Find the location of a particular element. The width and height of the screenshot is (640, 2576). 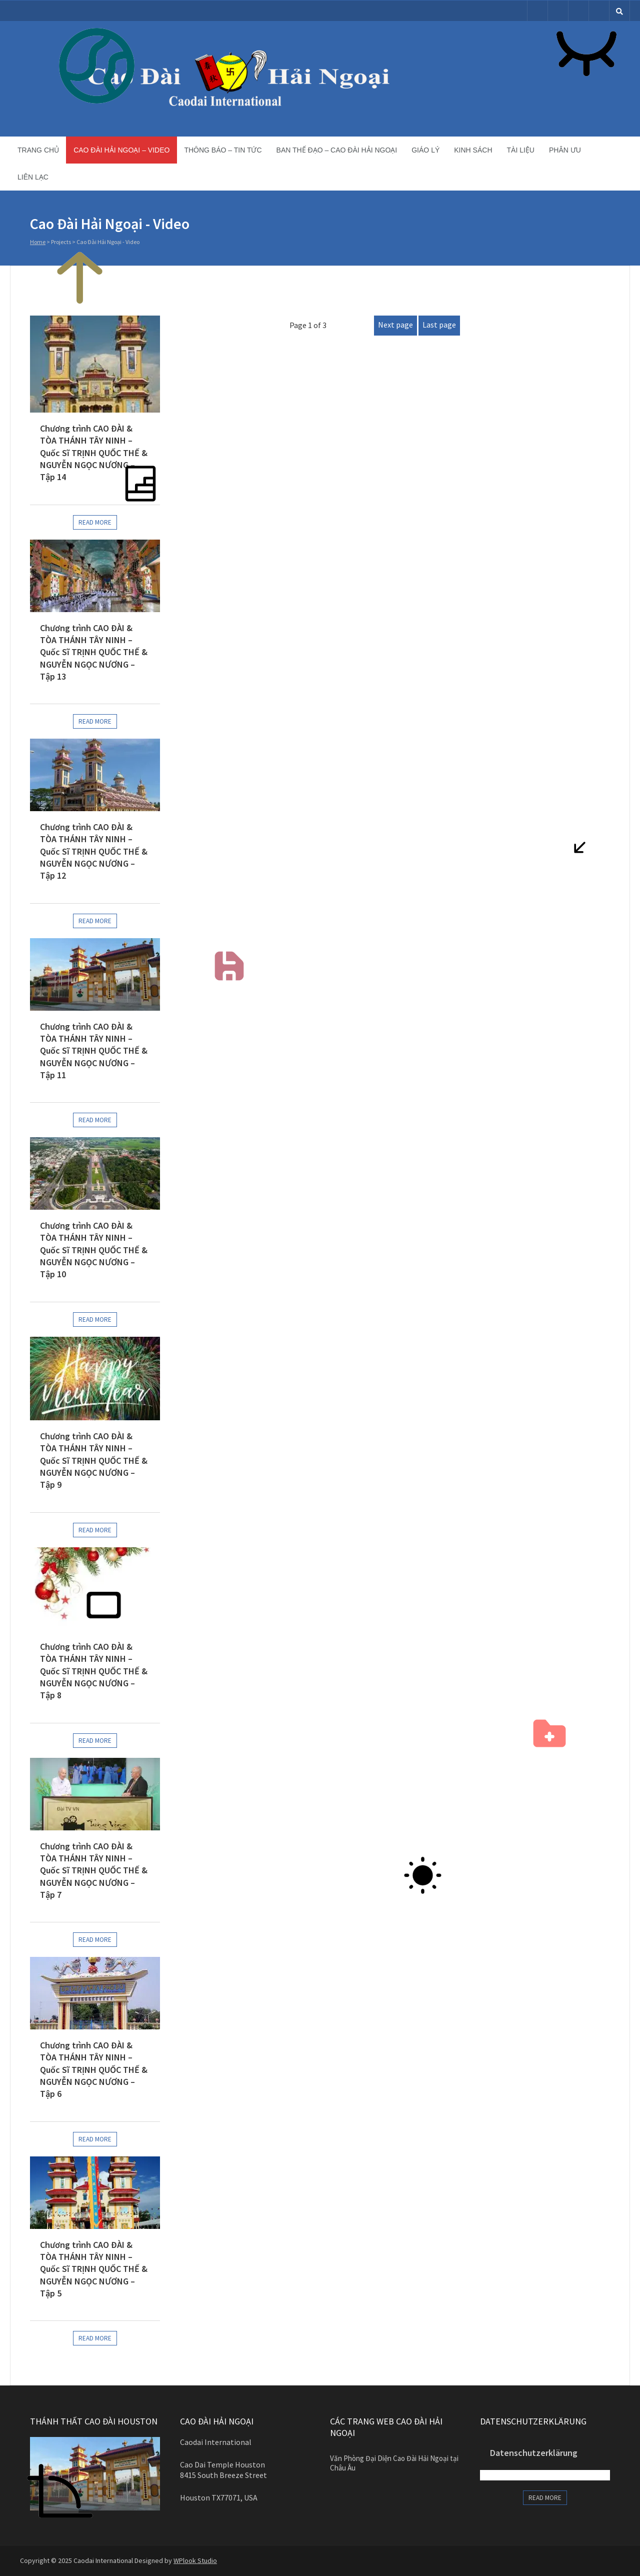

collapse or minimize a panel is located at coordinates (580, 847).